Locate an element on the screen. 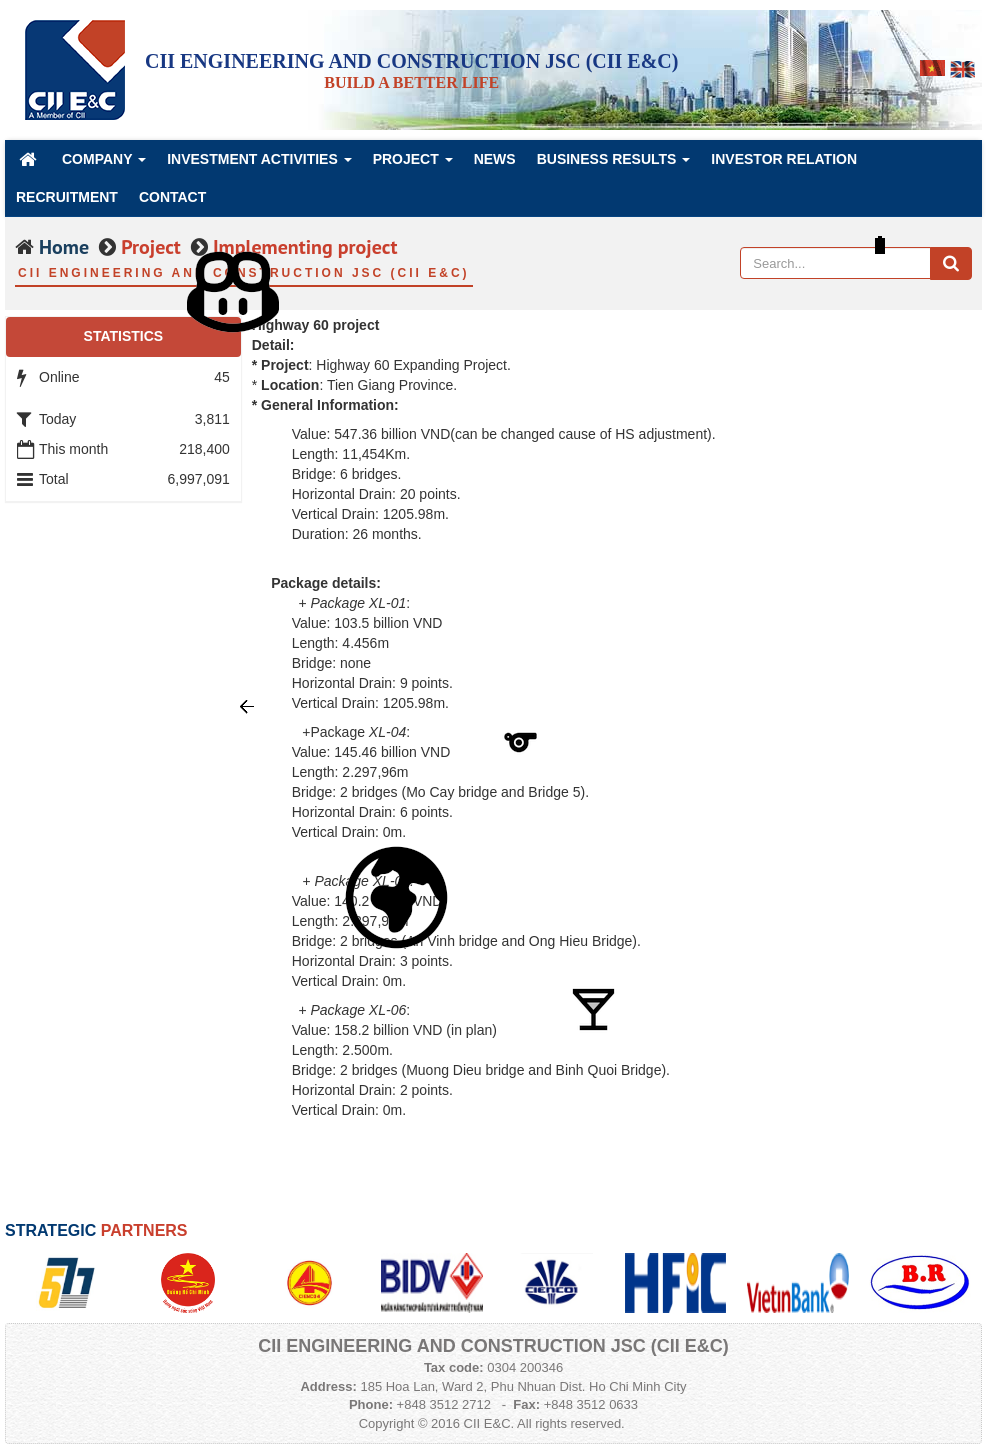 The width and height of the screenshot is (987, 1449). access sports scores and updates is located at coordinates (520, 742).